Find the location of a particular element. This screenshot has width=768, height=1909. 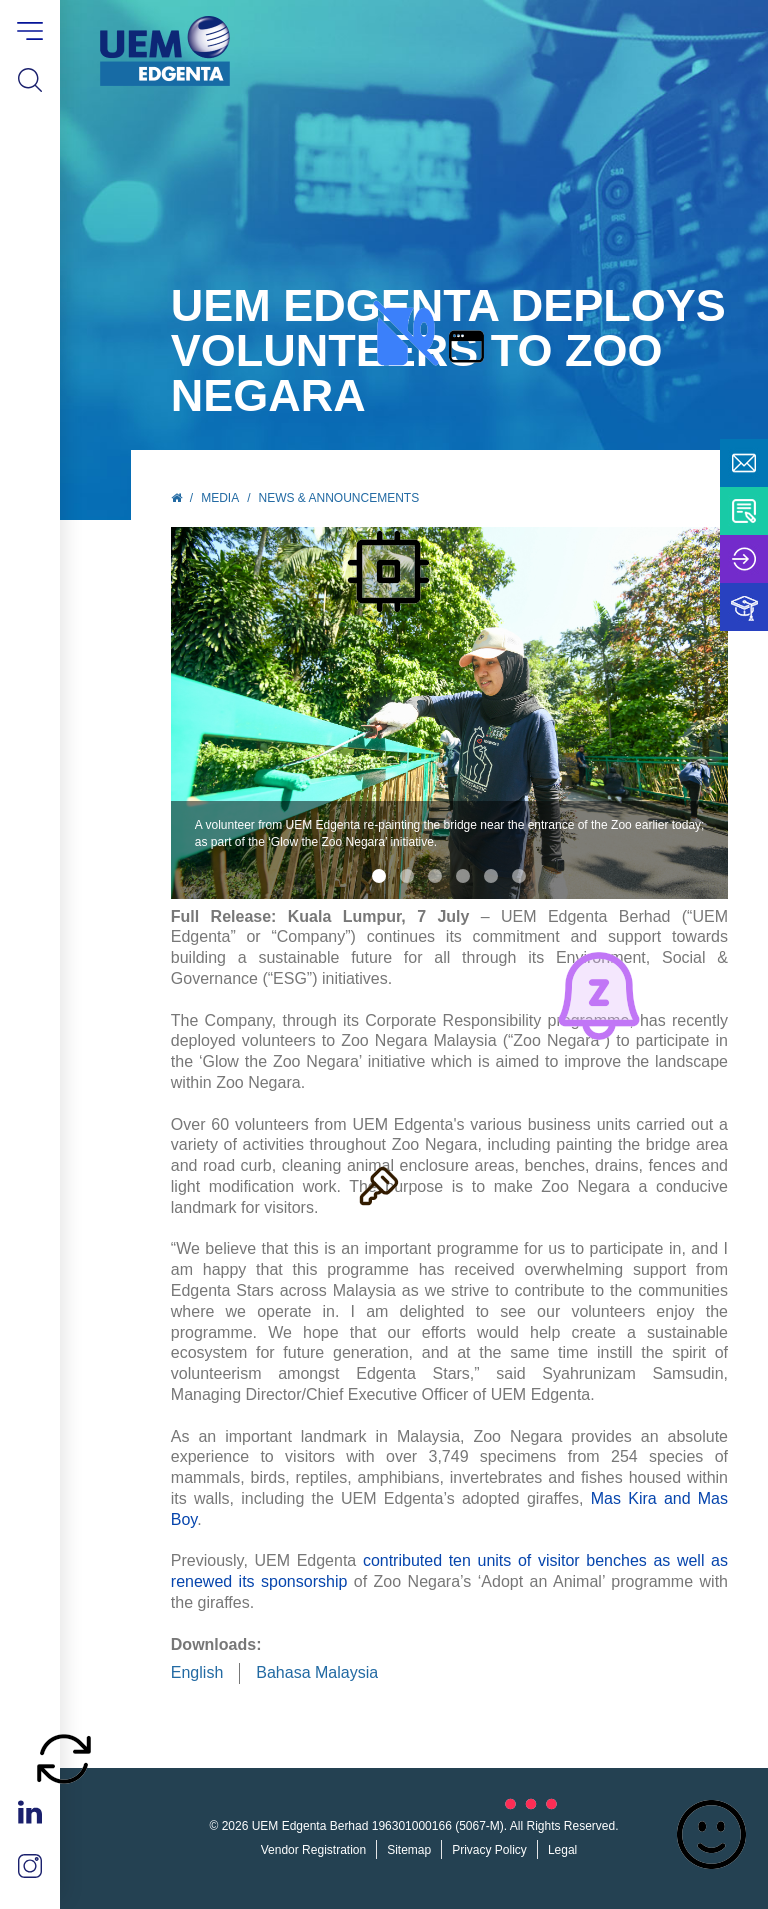

view processor or system performance is located at coordinates (388, 571).